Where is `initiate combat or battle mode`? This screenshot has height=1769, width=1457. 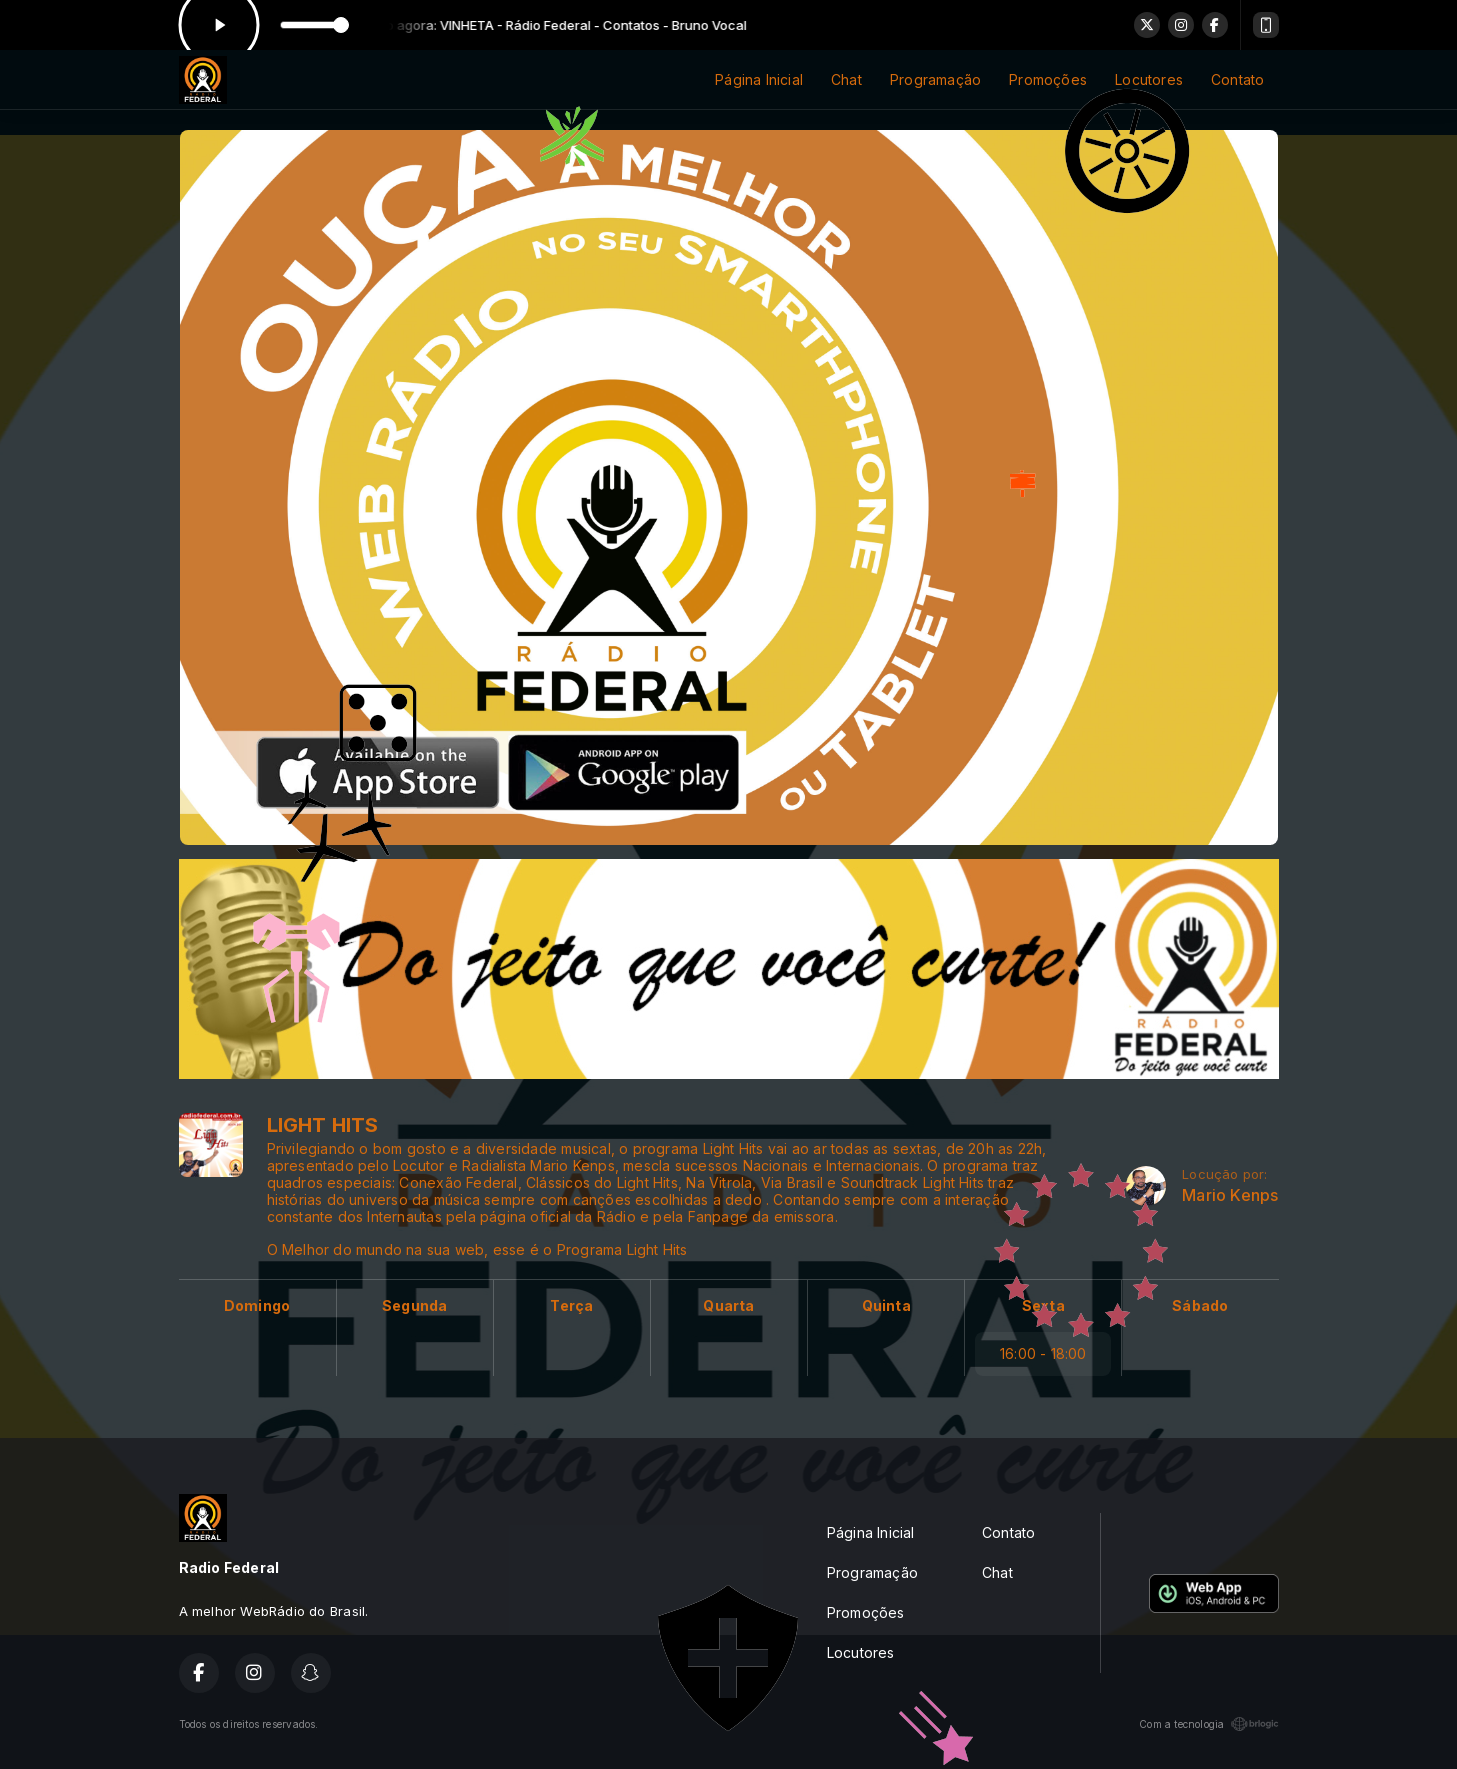
initiate combat or battle mode is located at coordinates (572, 137).